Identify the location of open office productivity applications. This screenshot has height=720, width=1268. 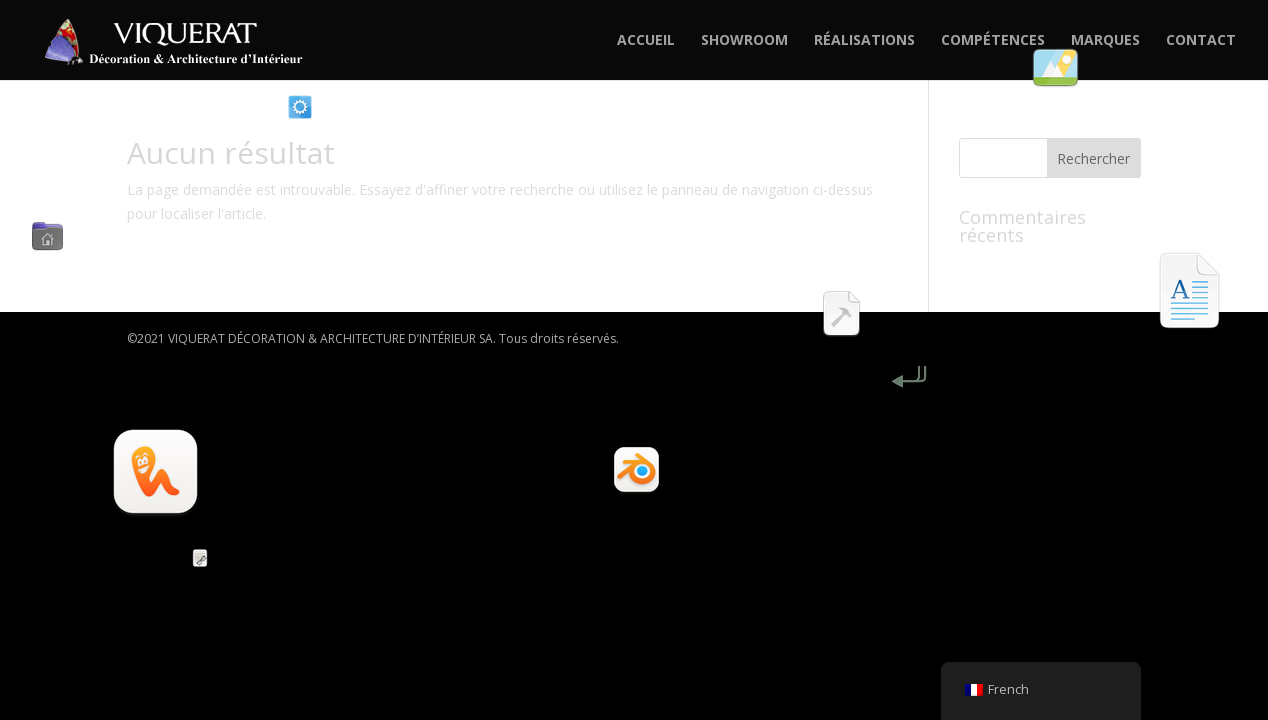
(200, 558).